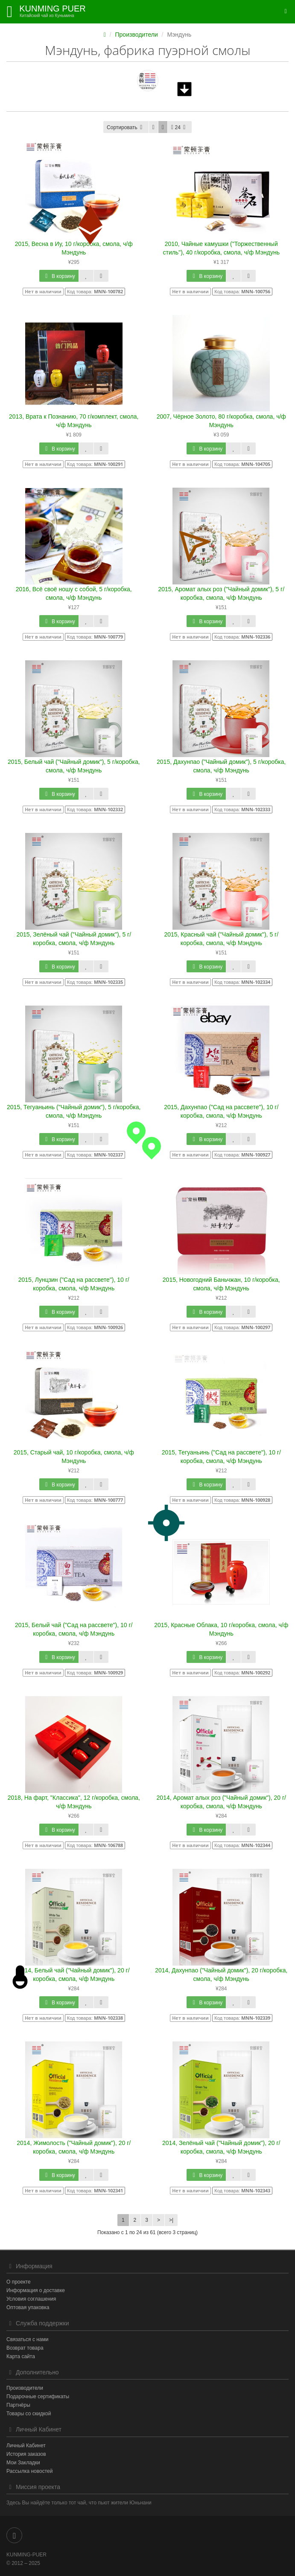 This screenshot has width=295, height=2576. What do you see at coordinates (195, 546) in the screenshot?
I see `tap to navigate to this location` at bounding box center [195, 546].